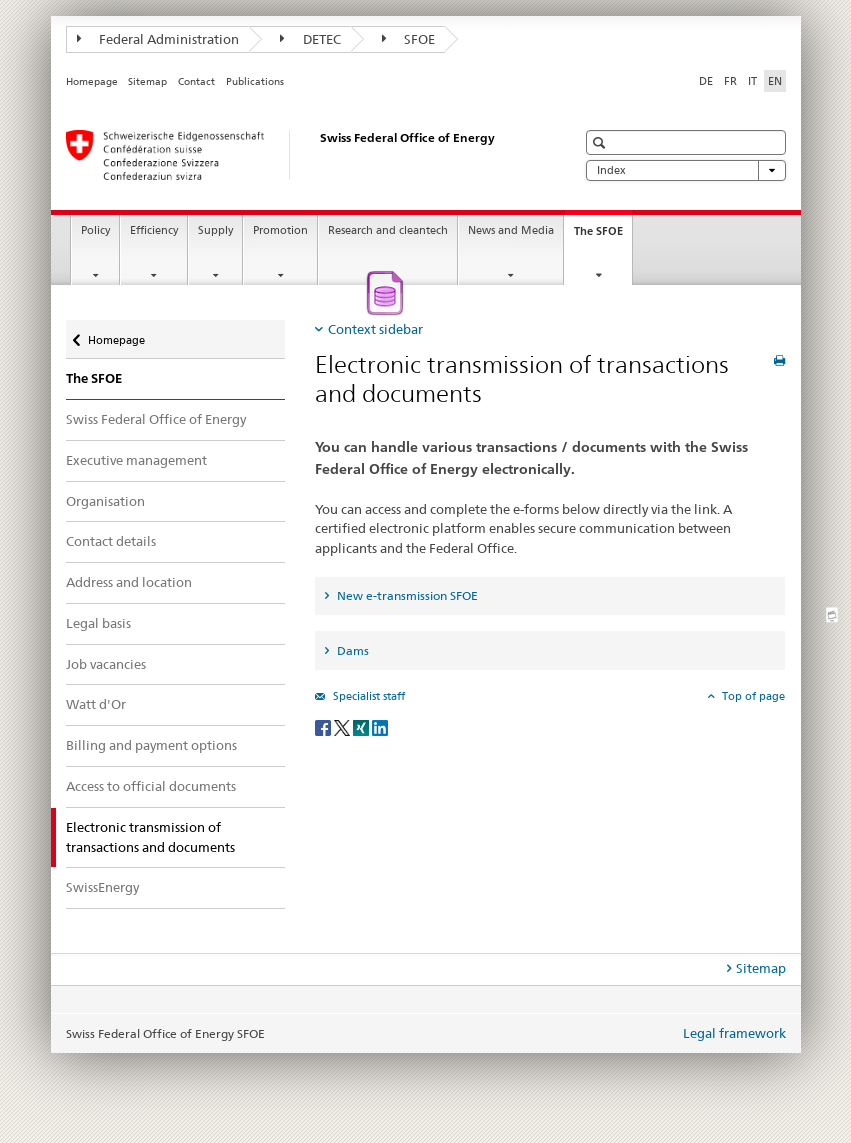 Image resolution: width=851 pixels, height=1143 pixels. Describe the element at coordinates (385, 293) in the screenshot. I see `open a database file` at that location.